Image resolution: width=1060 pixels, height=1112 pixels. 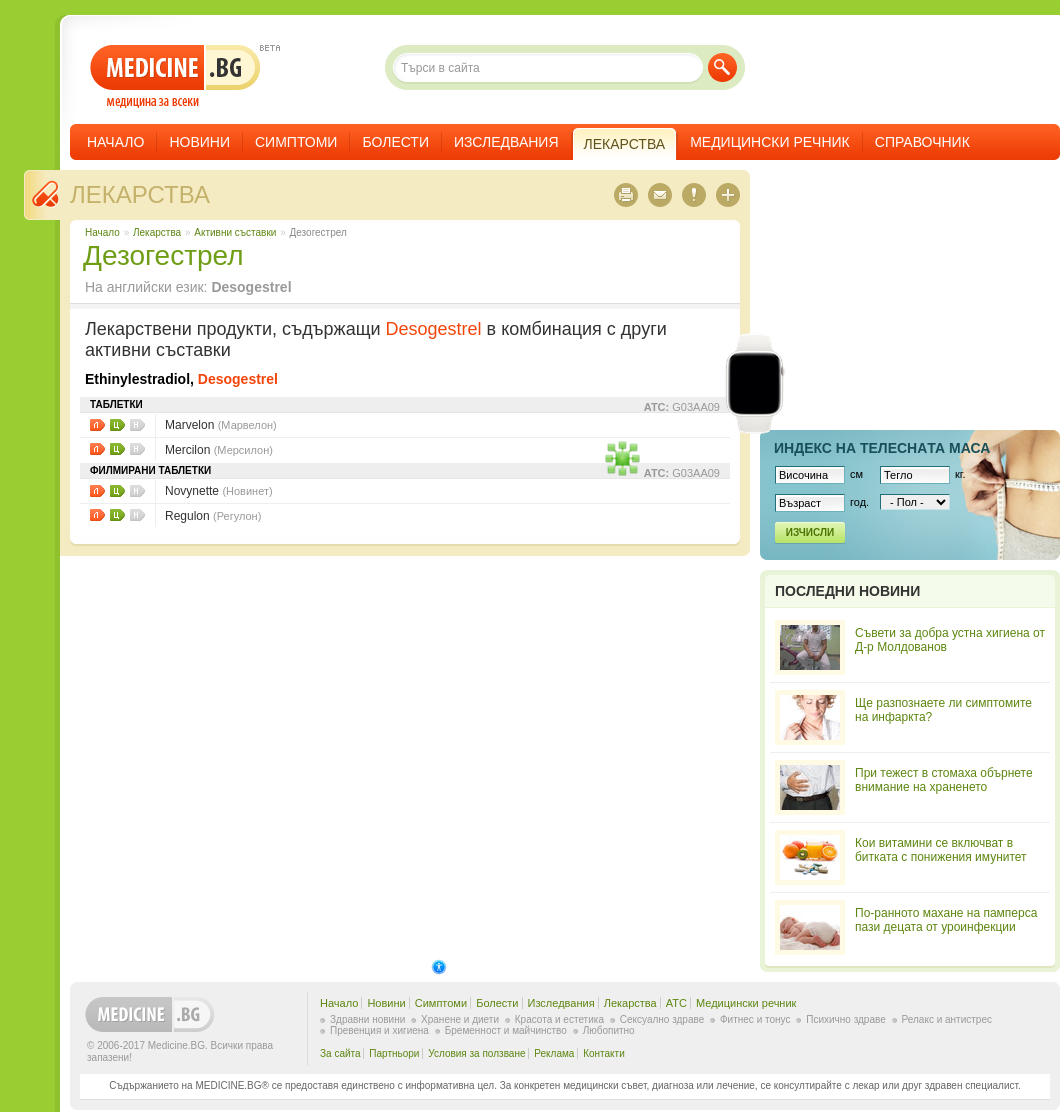 I want to click on apple watch series 5-7 device icon, so click(x=754, y=383).